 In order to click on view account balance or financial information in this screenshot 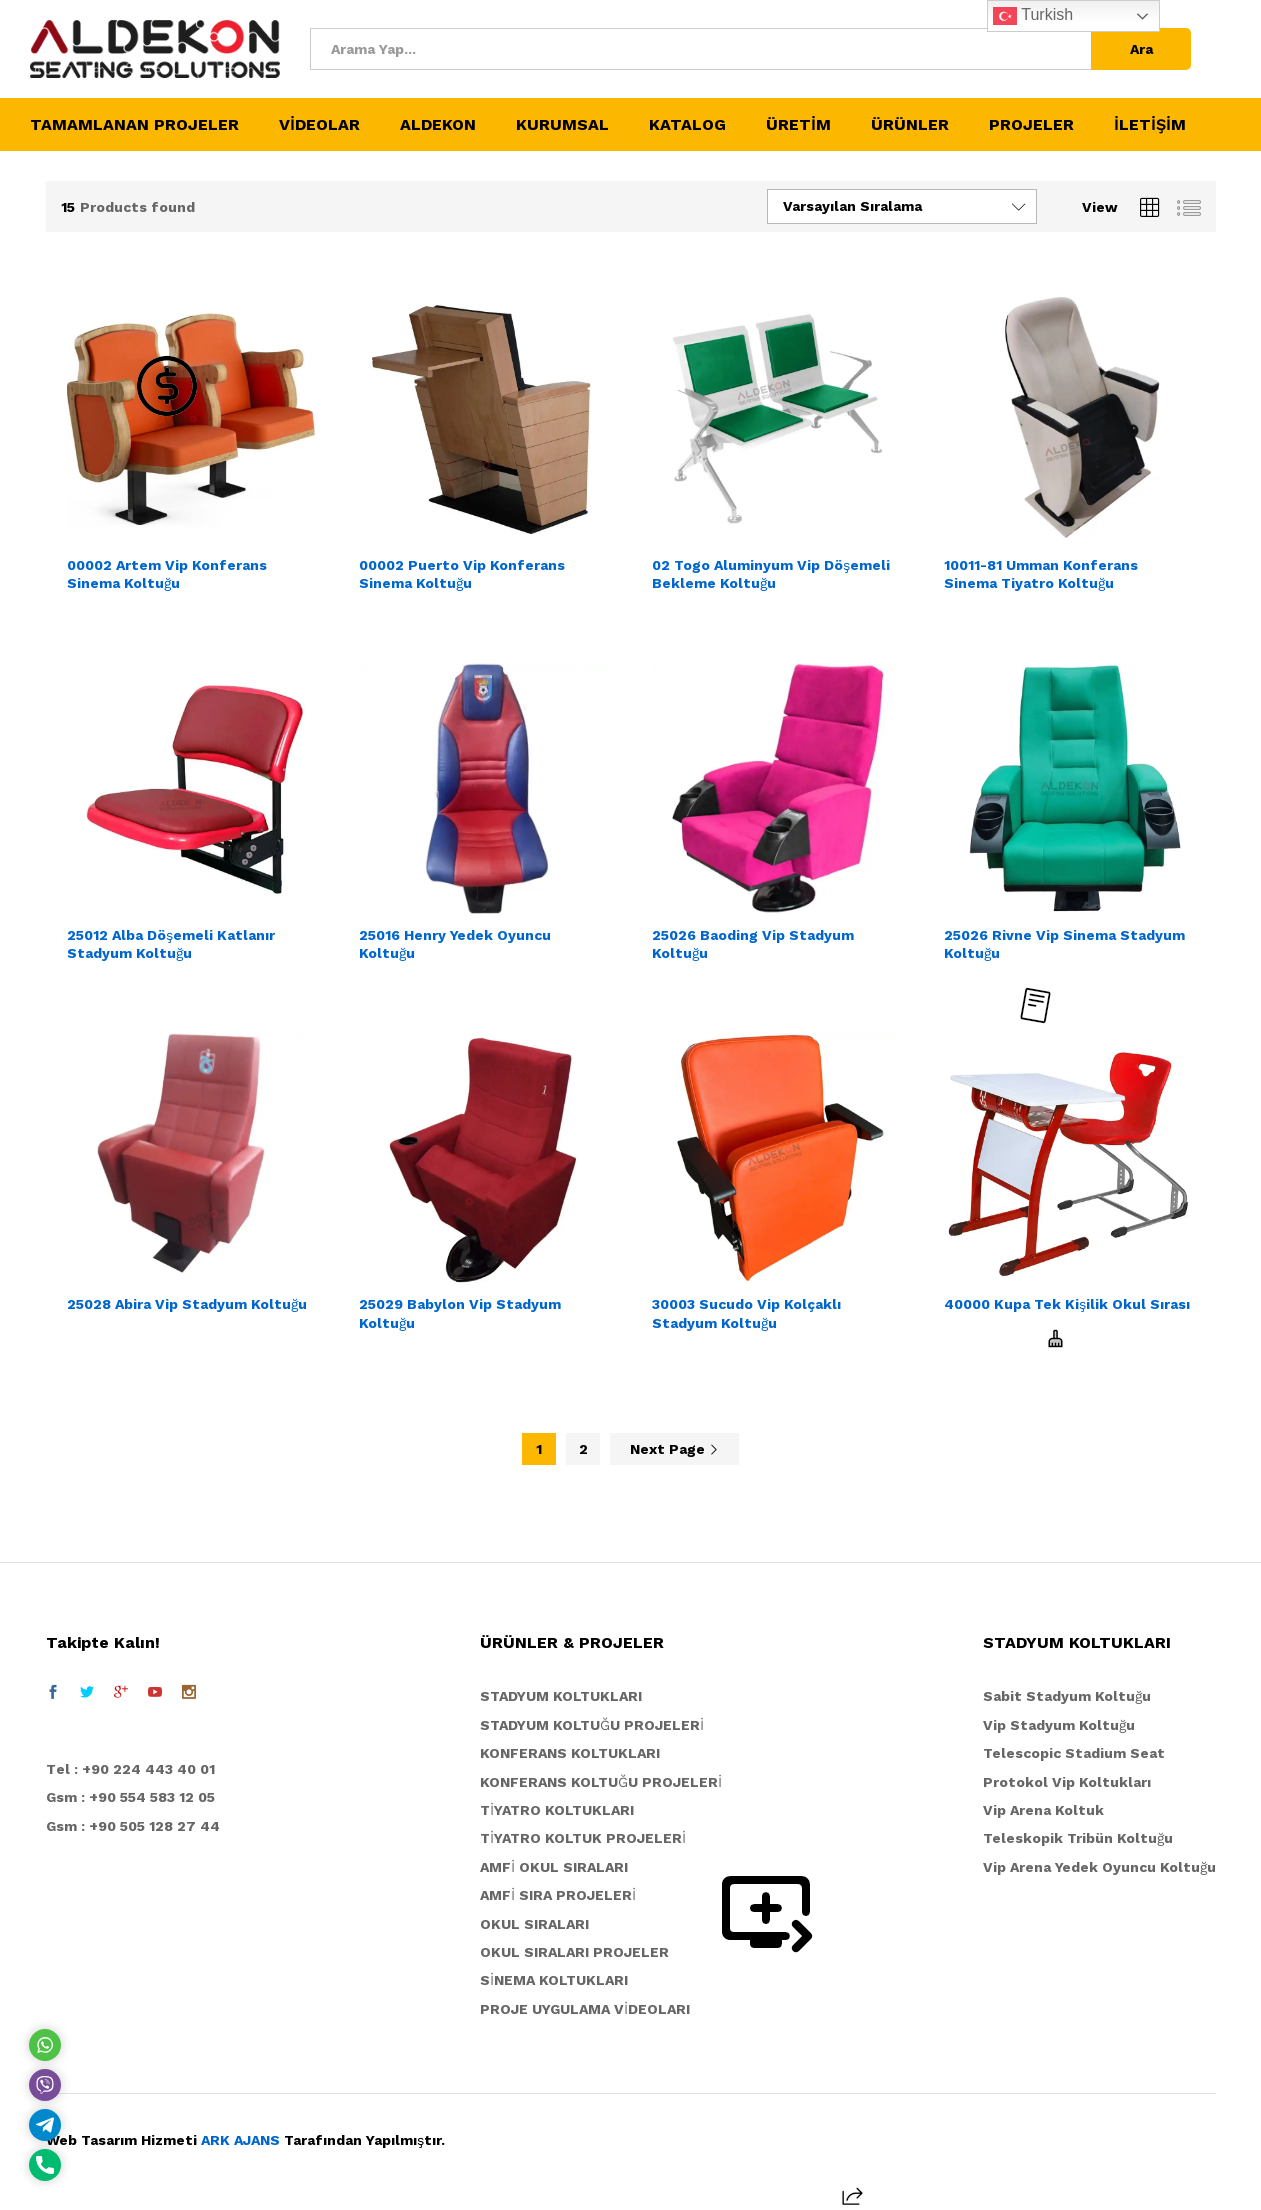, I will do `click(167, 386)`.